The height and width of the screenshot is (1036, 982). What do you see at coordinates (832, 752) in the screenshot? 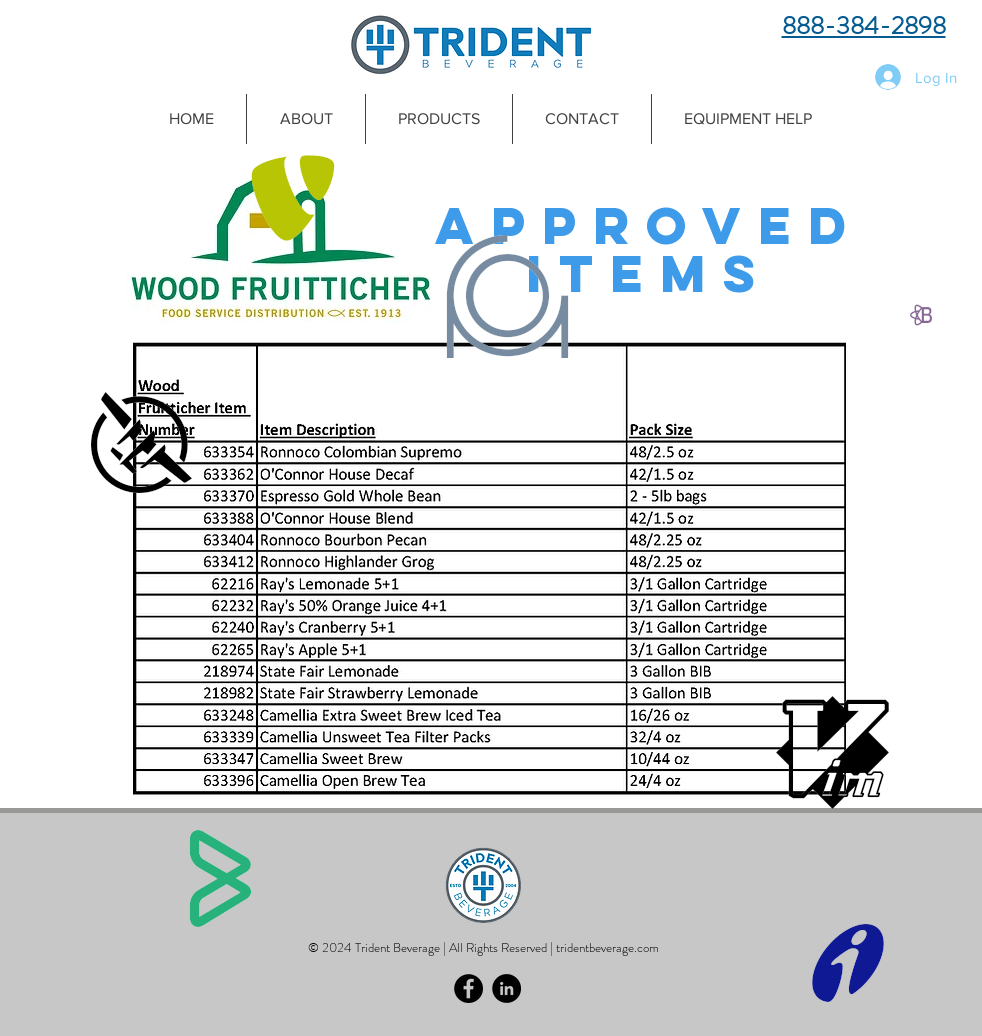
I see `open vim text editor` at bounding box center [832, 752].